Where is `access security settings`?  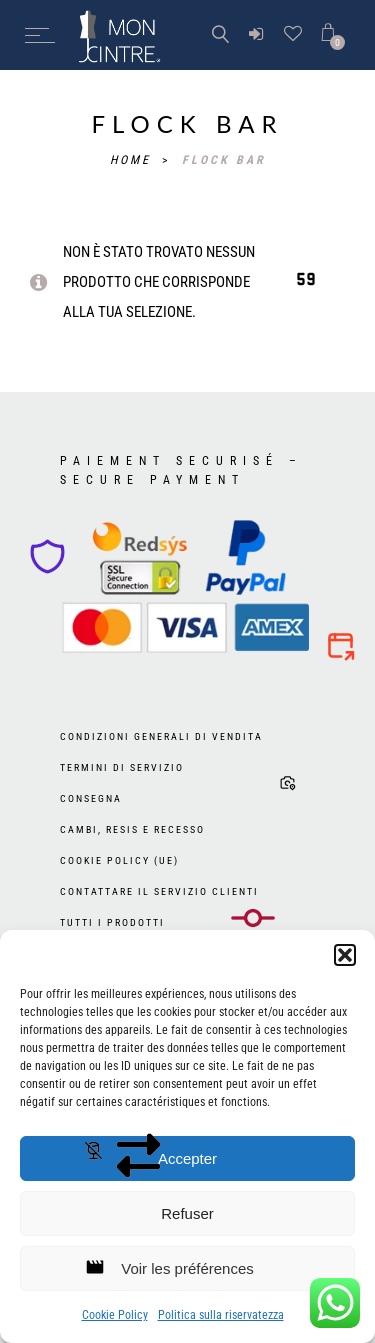 access security settings is located at coordinates (47, 556).